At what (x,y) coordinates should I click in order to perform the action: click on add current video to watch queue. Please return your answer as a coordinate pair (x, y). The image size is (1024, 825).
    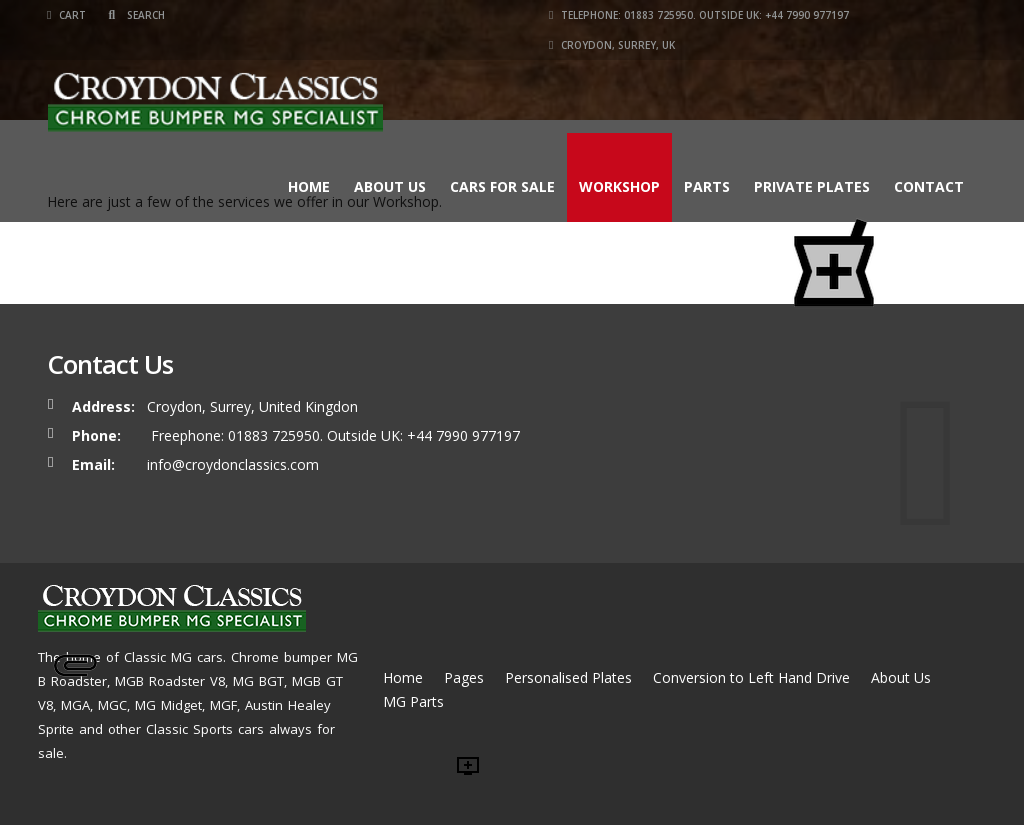
    Looking at the image, I should click on (468, 766).